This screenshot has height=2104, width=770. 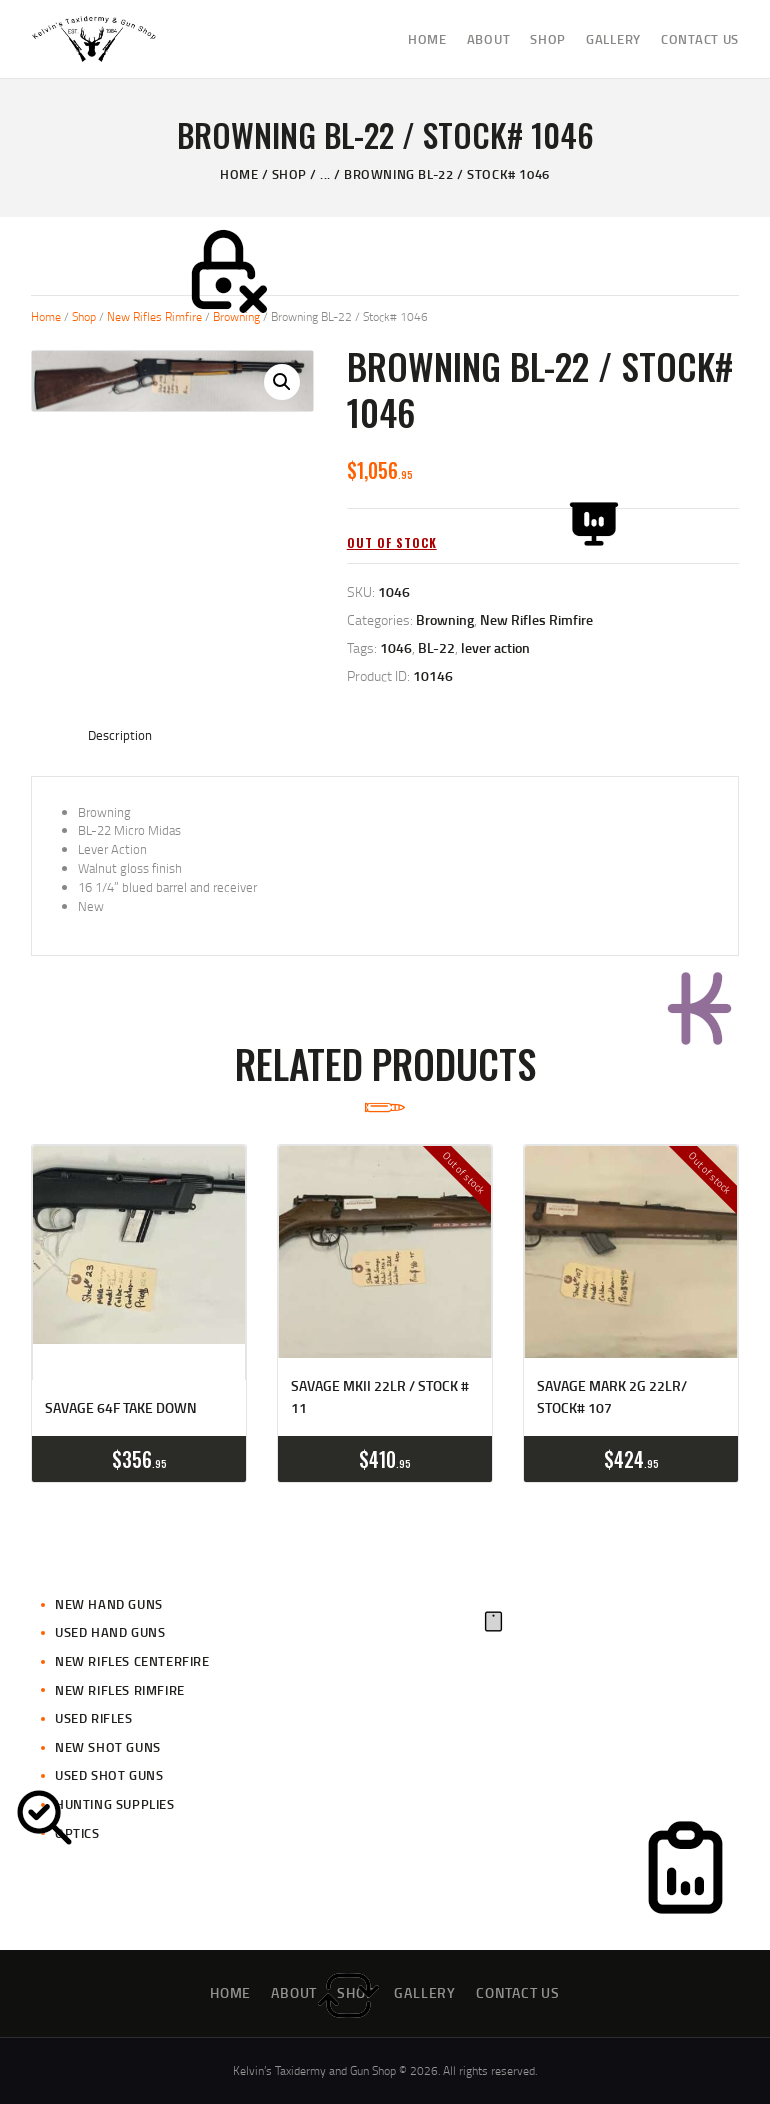 What do you see at coordinates (348, 1995) in the screenshot?
I see `refresh or reload content` at bounding box center [348, 1995].